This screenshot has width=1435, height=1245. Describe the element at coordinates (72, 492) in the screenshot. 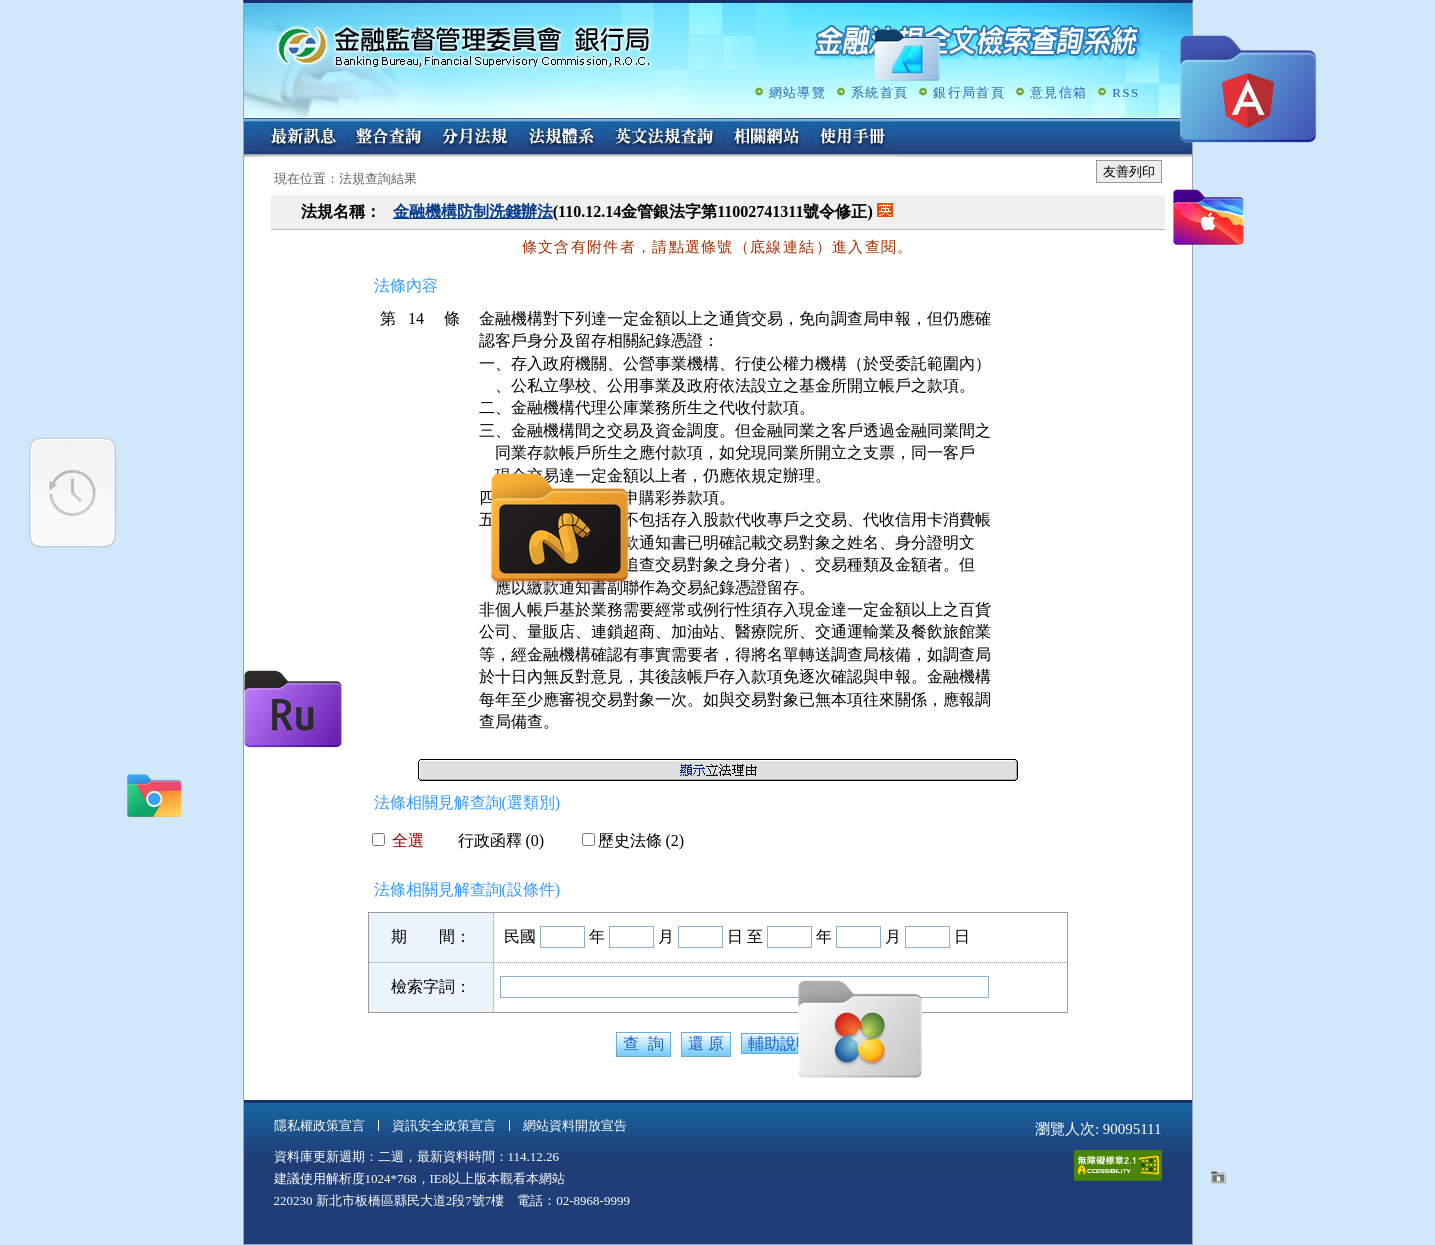

I see `a deleted or trashed file` at that location.